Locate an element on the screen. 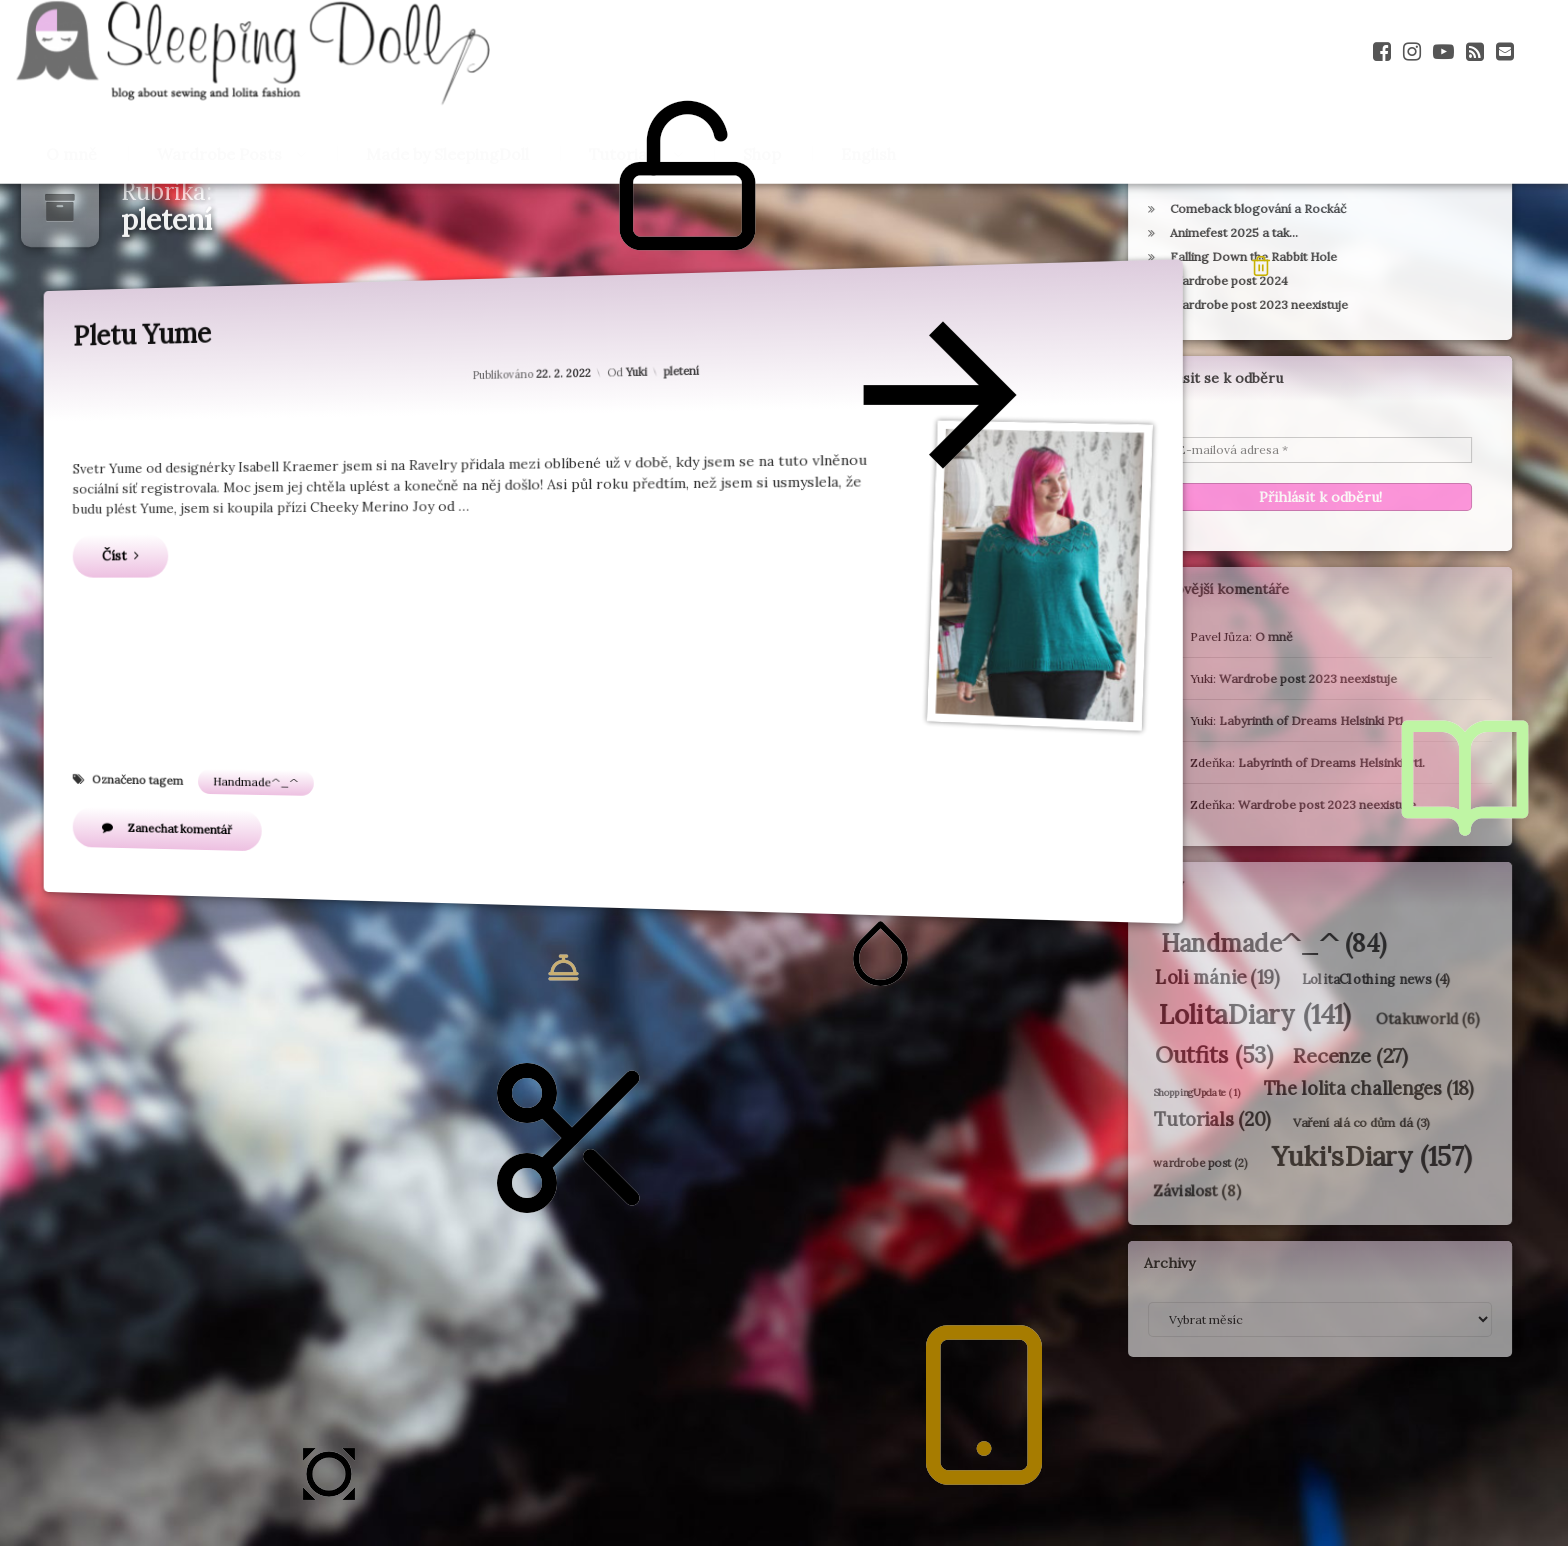  expand content to fill available space is located at coordinates (329, 1474).